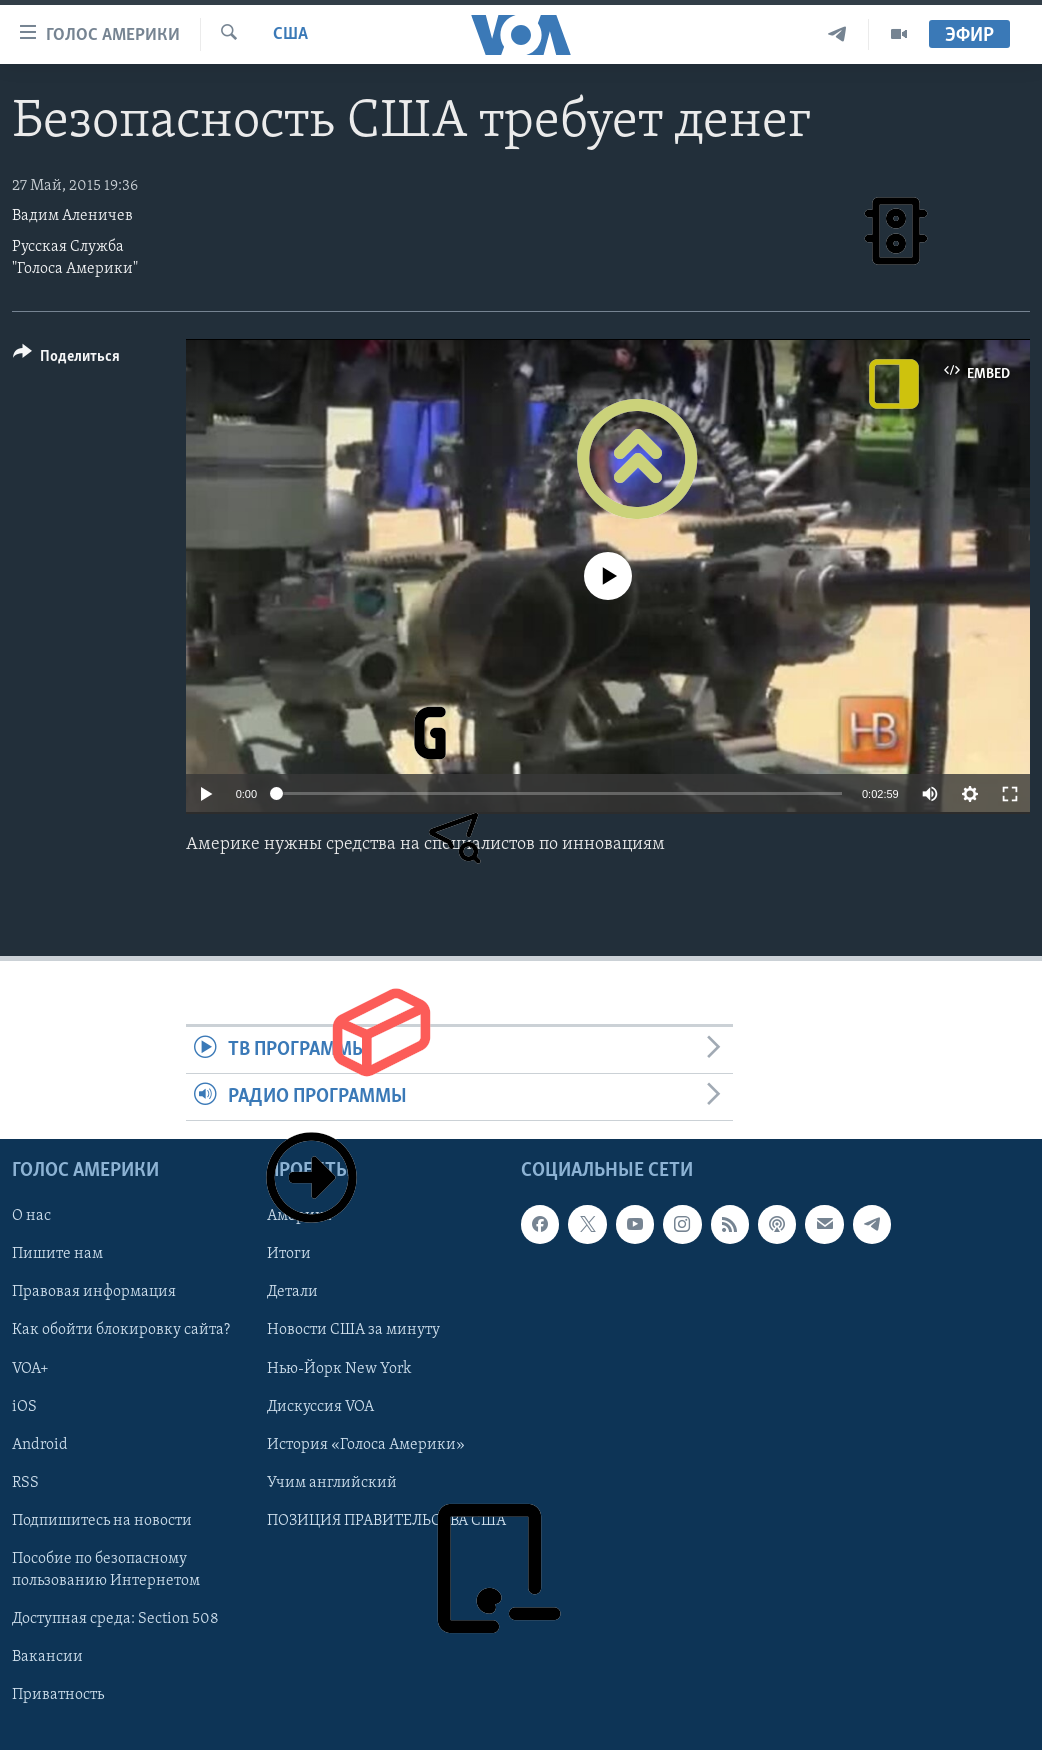 The width and height of the screenshot is (1042, 1750). I want to click on view 3D object or model, so click(381, 1027).